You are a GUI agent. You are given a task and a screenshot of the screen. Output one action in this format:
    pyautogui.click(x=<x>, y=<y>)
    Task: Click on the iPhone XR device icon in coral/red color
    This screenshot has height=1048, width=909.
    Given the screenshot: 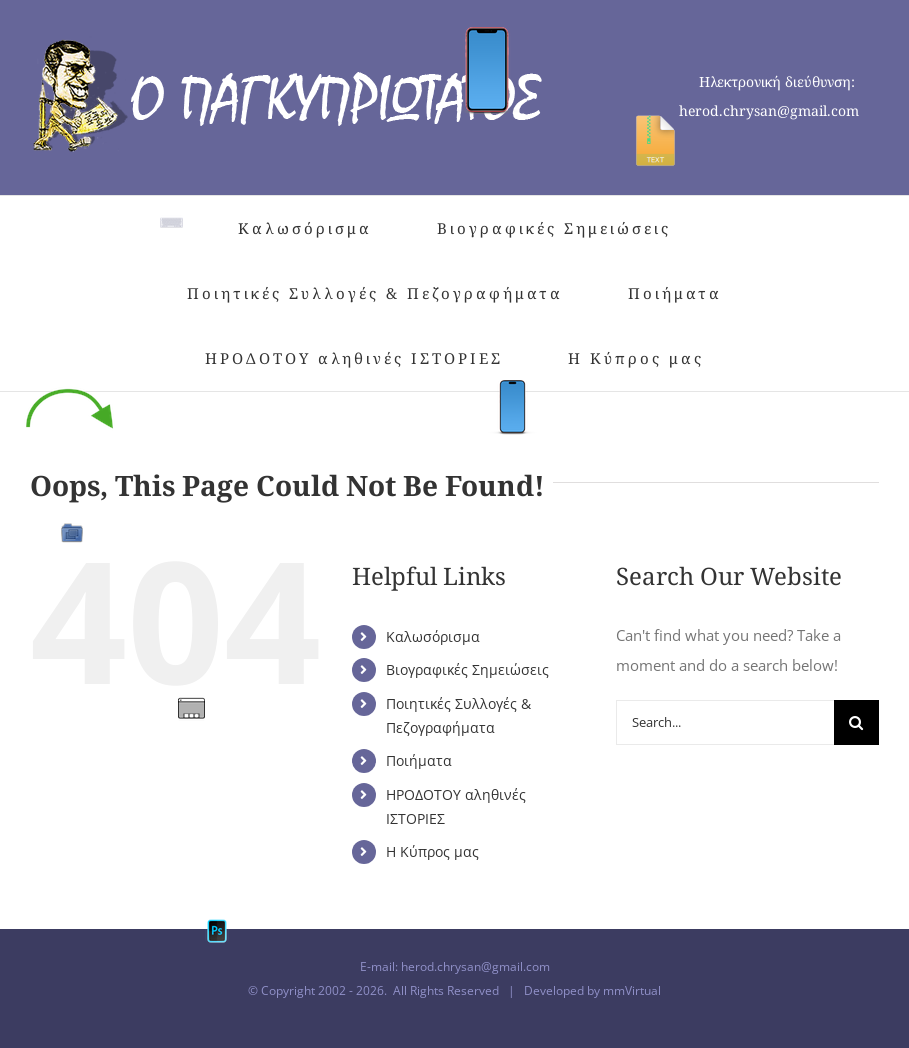 What is the action you would take?
    pyautogui.click(x=487, y=71)
    